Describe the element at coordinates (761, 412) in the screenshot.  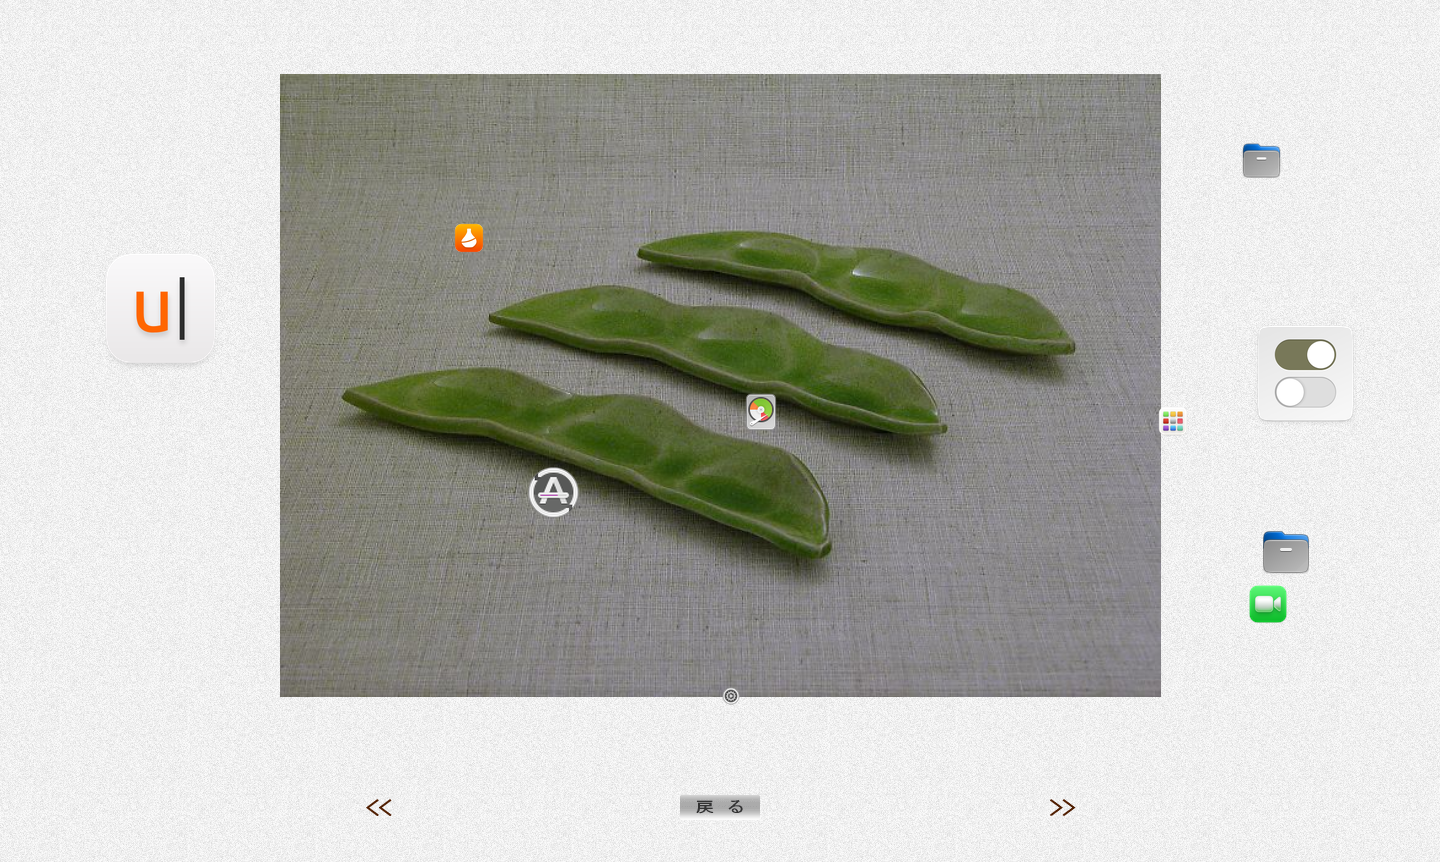
I see `open gparted disk partition editor` at that location.